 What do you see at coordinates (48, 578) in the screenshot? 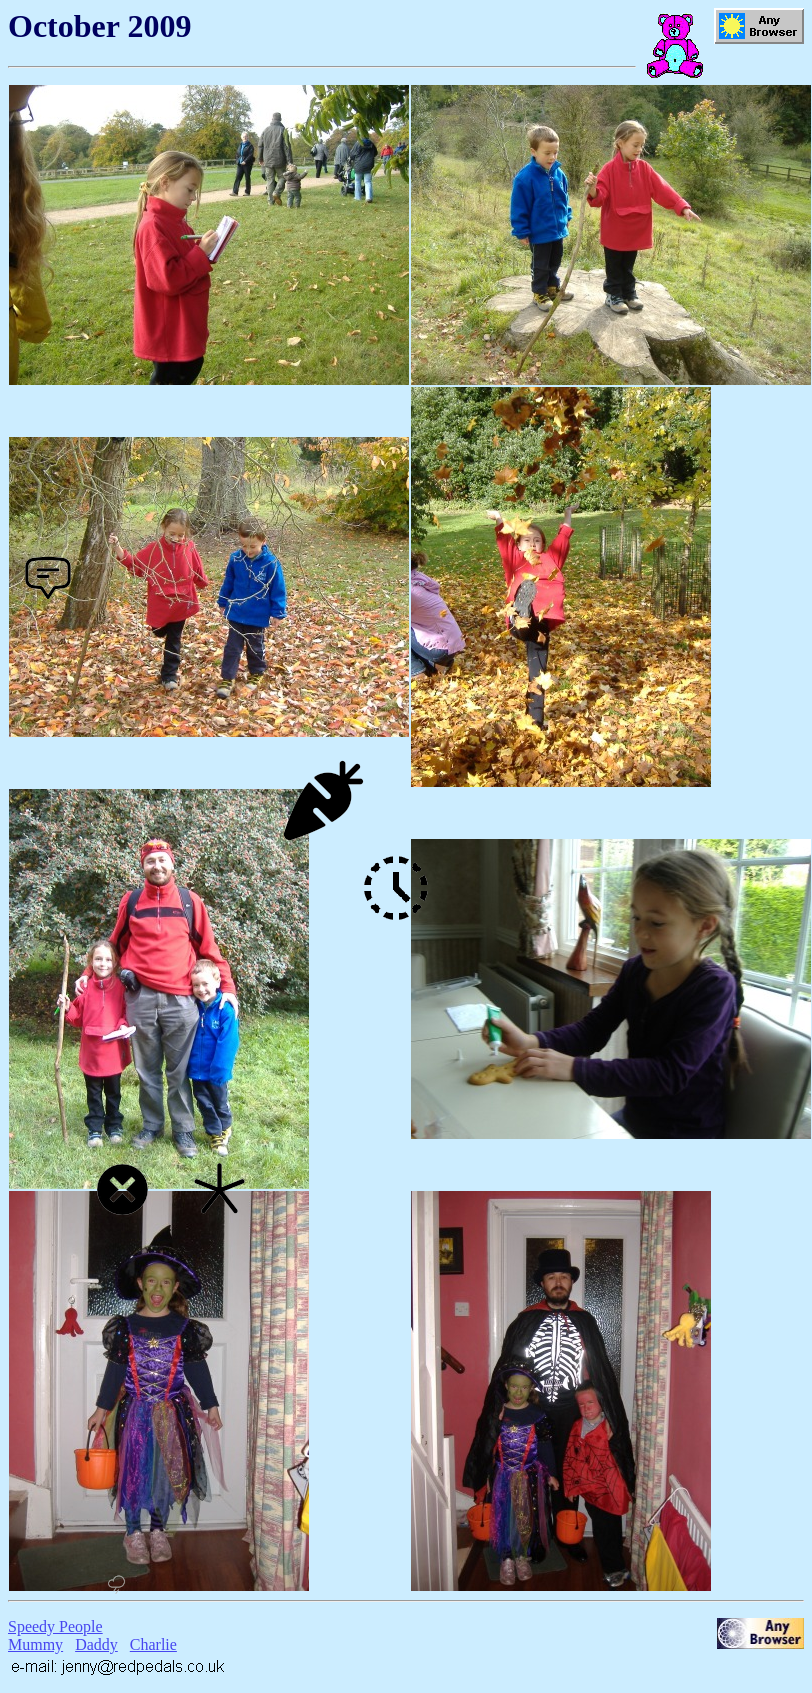
I see `open chat or messaging` at bounding box center [48, 578].